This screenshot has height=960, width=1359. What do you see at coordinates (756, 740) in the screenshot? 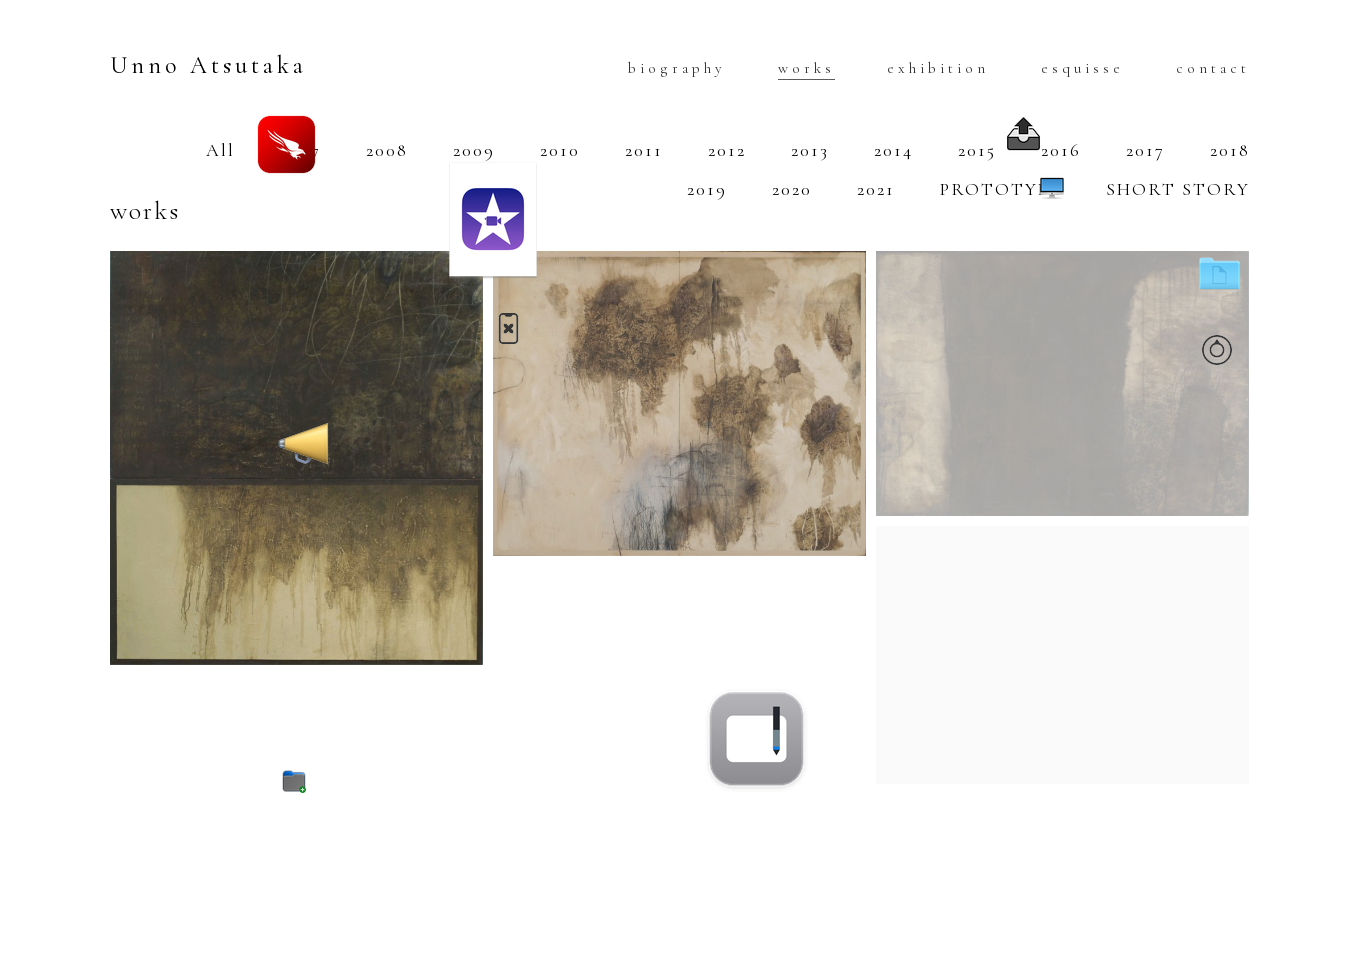
I see `access tablet and display preferences` at bounding box center [756, 740].